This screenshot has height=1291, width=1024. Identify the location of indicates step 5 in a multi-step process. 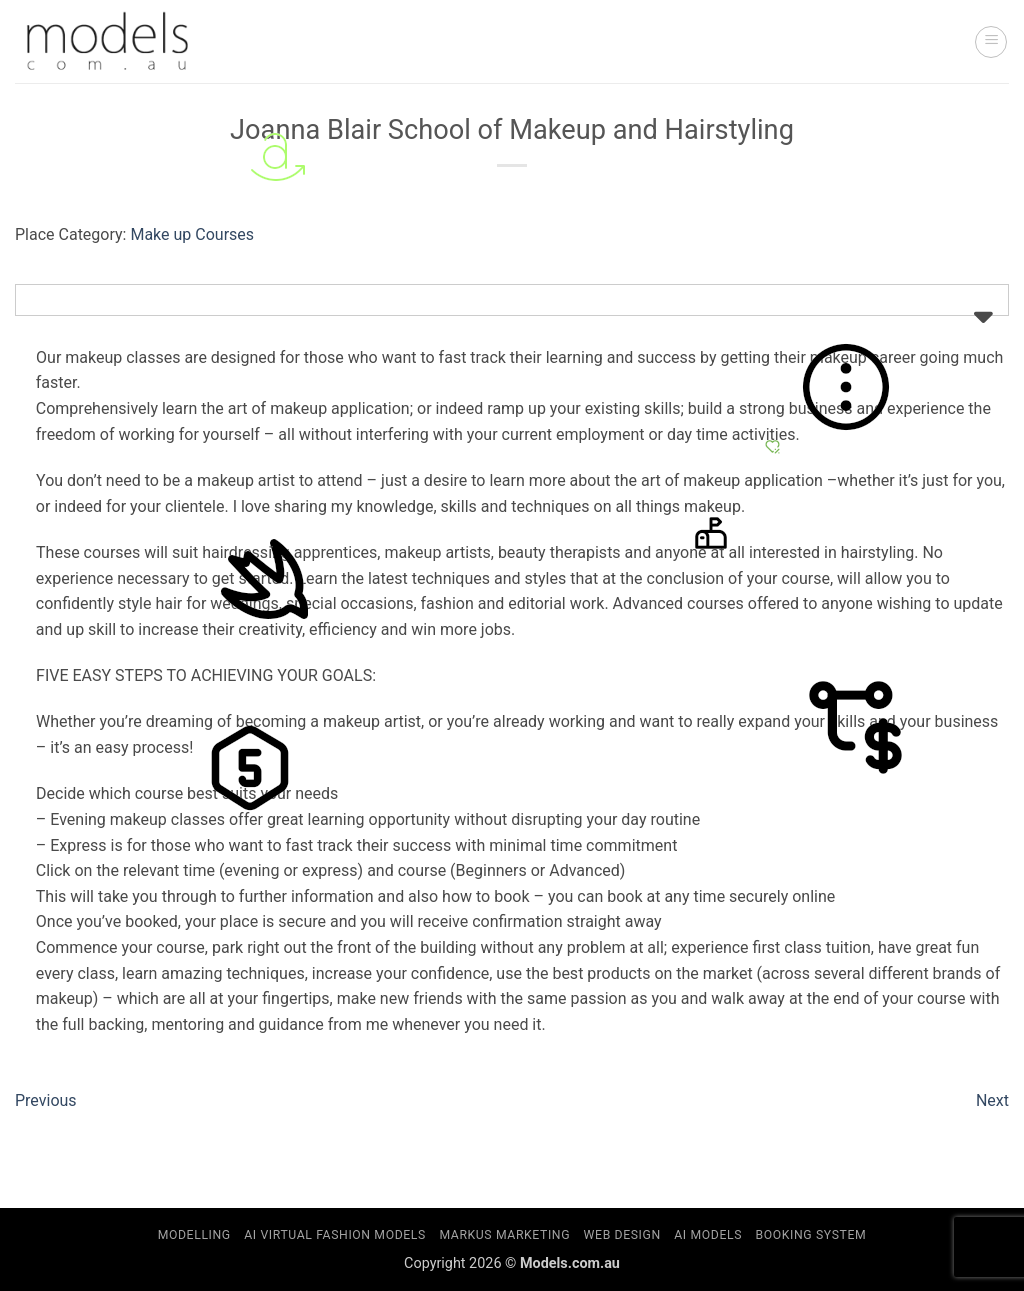
(250, 768).